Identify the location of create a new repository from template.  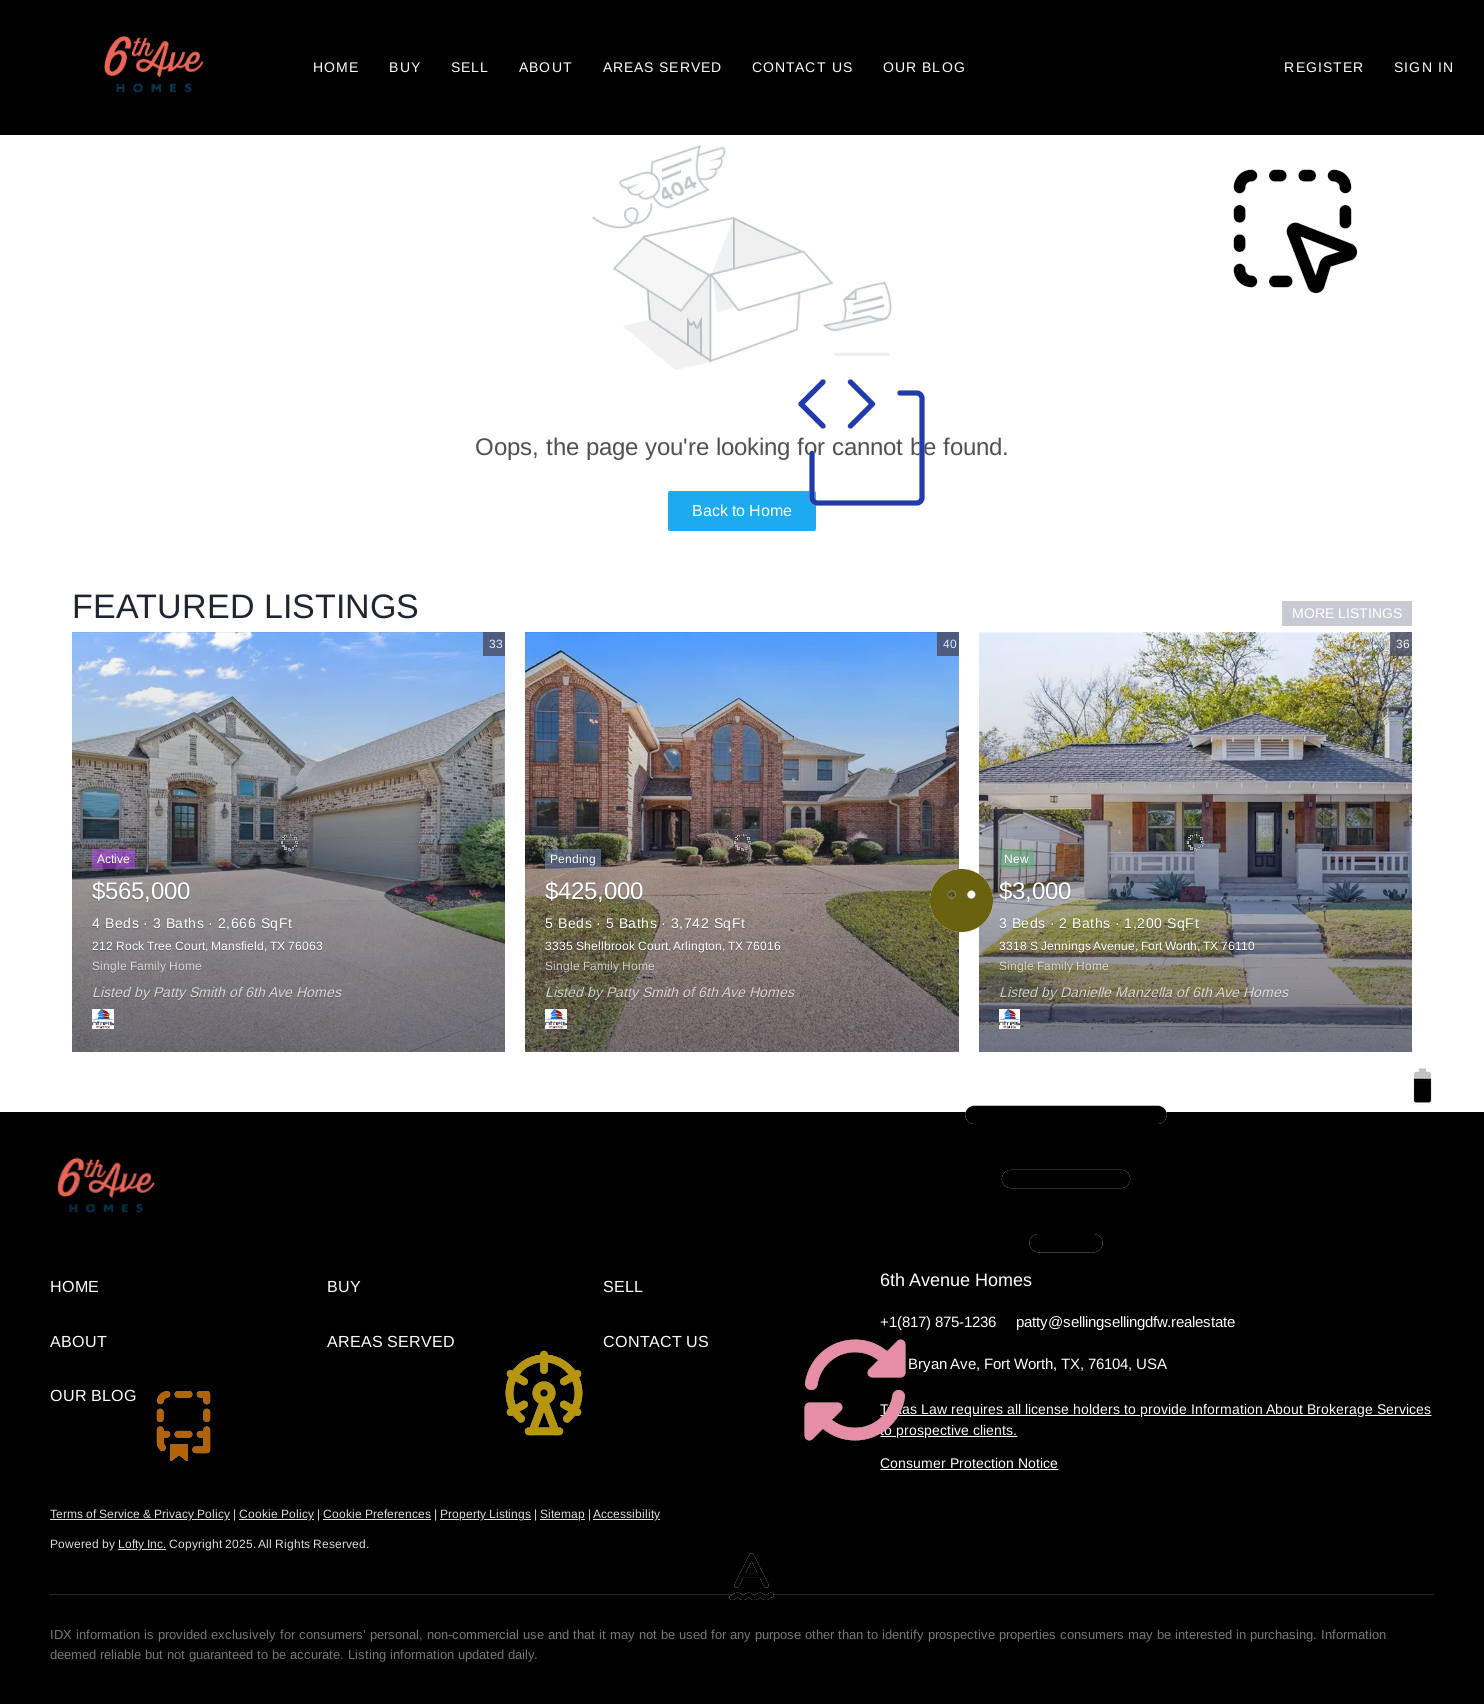
(183, 1426).